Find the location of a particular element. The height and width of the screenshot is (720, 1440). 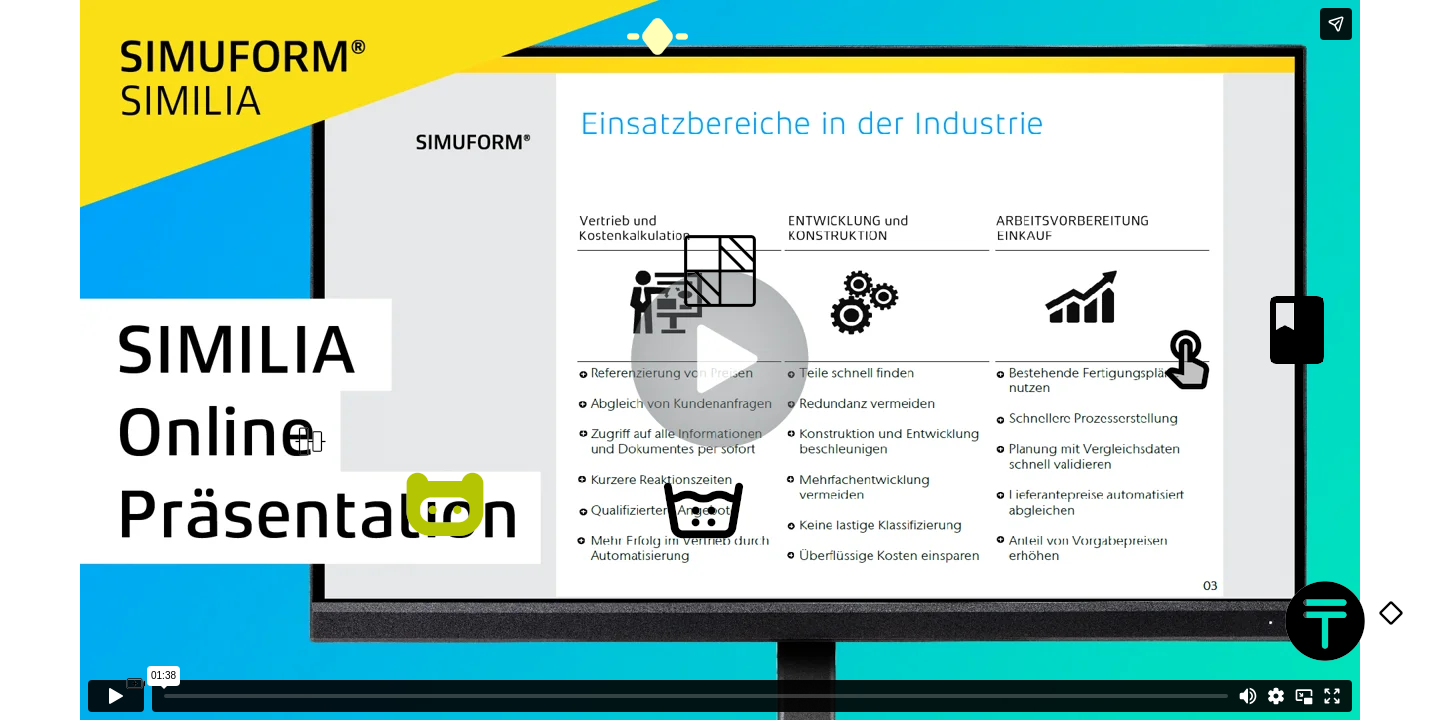

indicates kazakhstani tenge currency is located at coordinates (1325, 621).